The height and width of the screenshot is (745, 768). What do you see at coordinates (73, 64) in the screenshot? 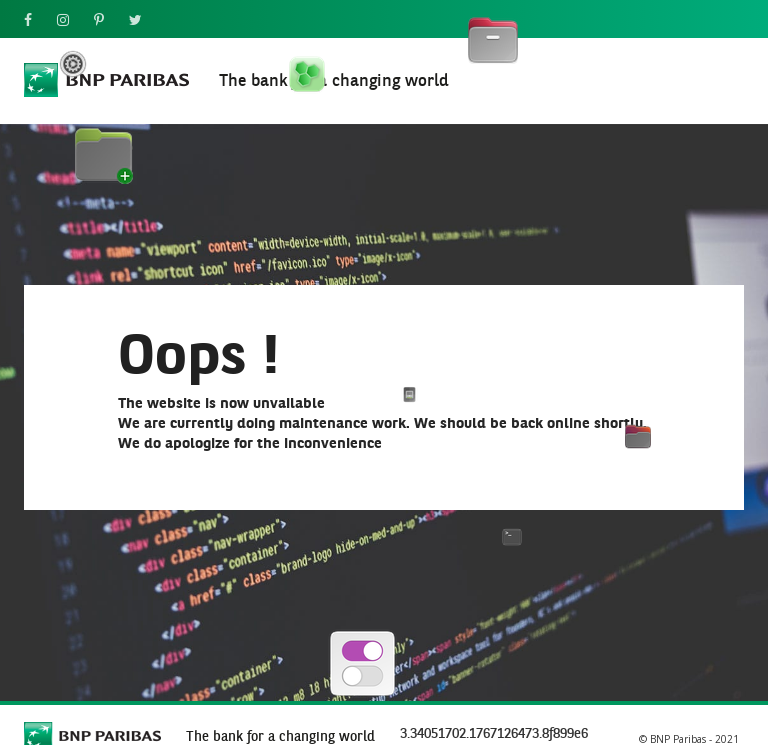
I see `open settings or properties panel` at bounding box center [73, 64].